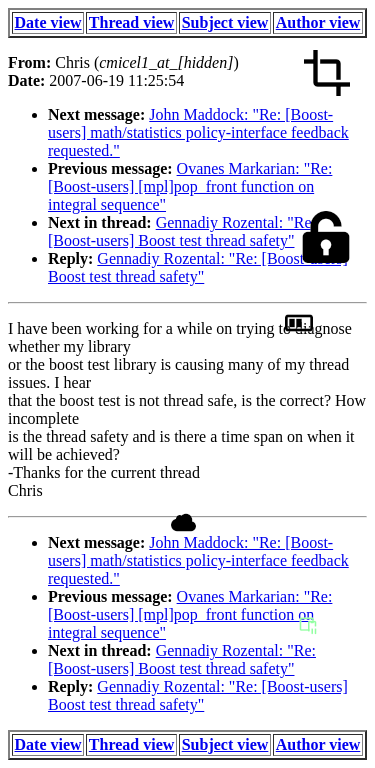 This screenshot has width=375, height=768. What do you see at coordinates (326, 237) in the screenshot?
I see `unlock or access secured content` at bounding box center [326, 237].